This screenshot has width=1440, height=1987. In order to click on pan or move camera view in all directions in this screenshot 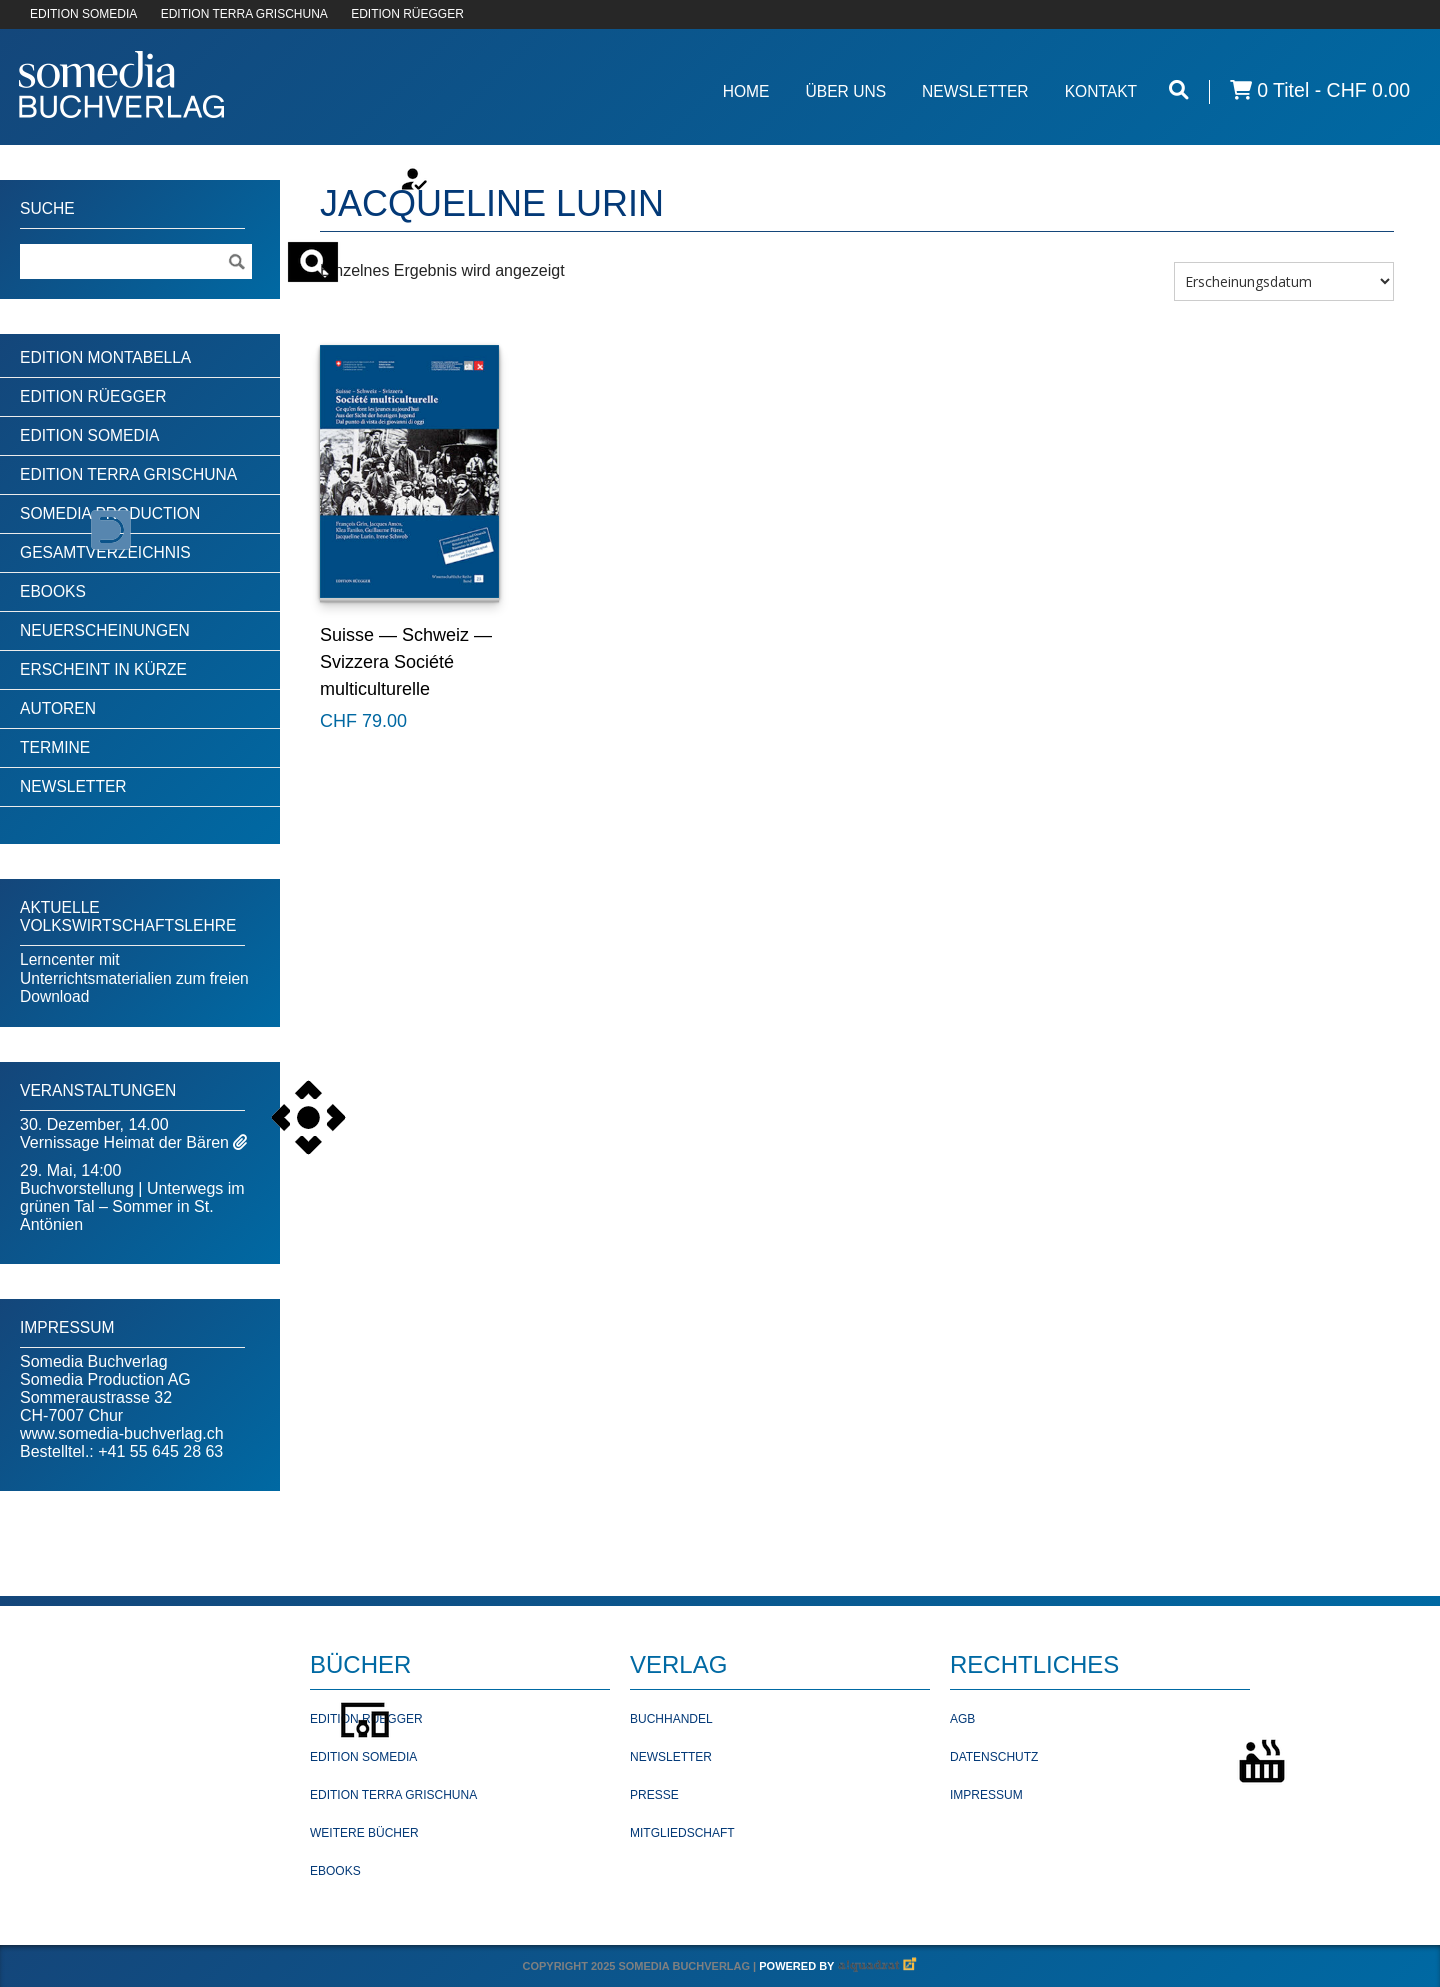, I will do `click(308, 1117)`.